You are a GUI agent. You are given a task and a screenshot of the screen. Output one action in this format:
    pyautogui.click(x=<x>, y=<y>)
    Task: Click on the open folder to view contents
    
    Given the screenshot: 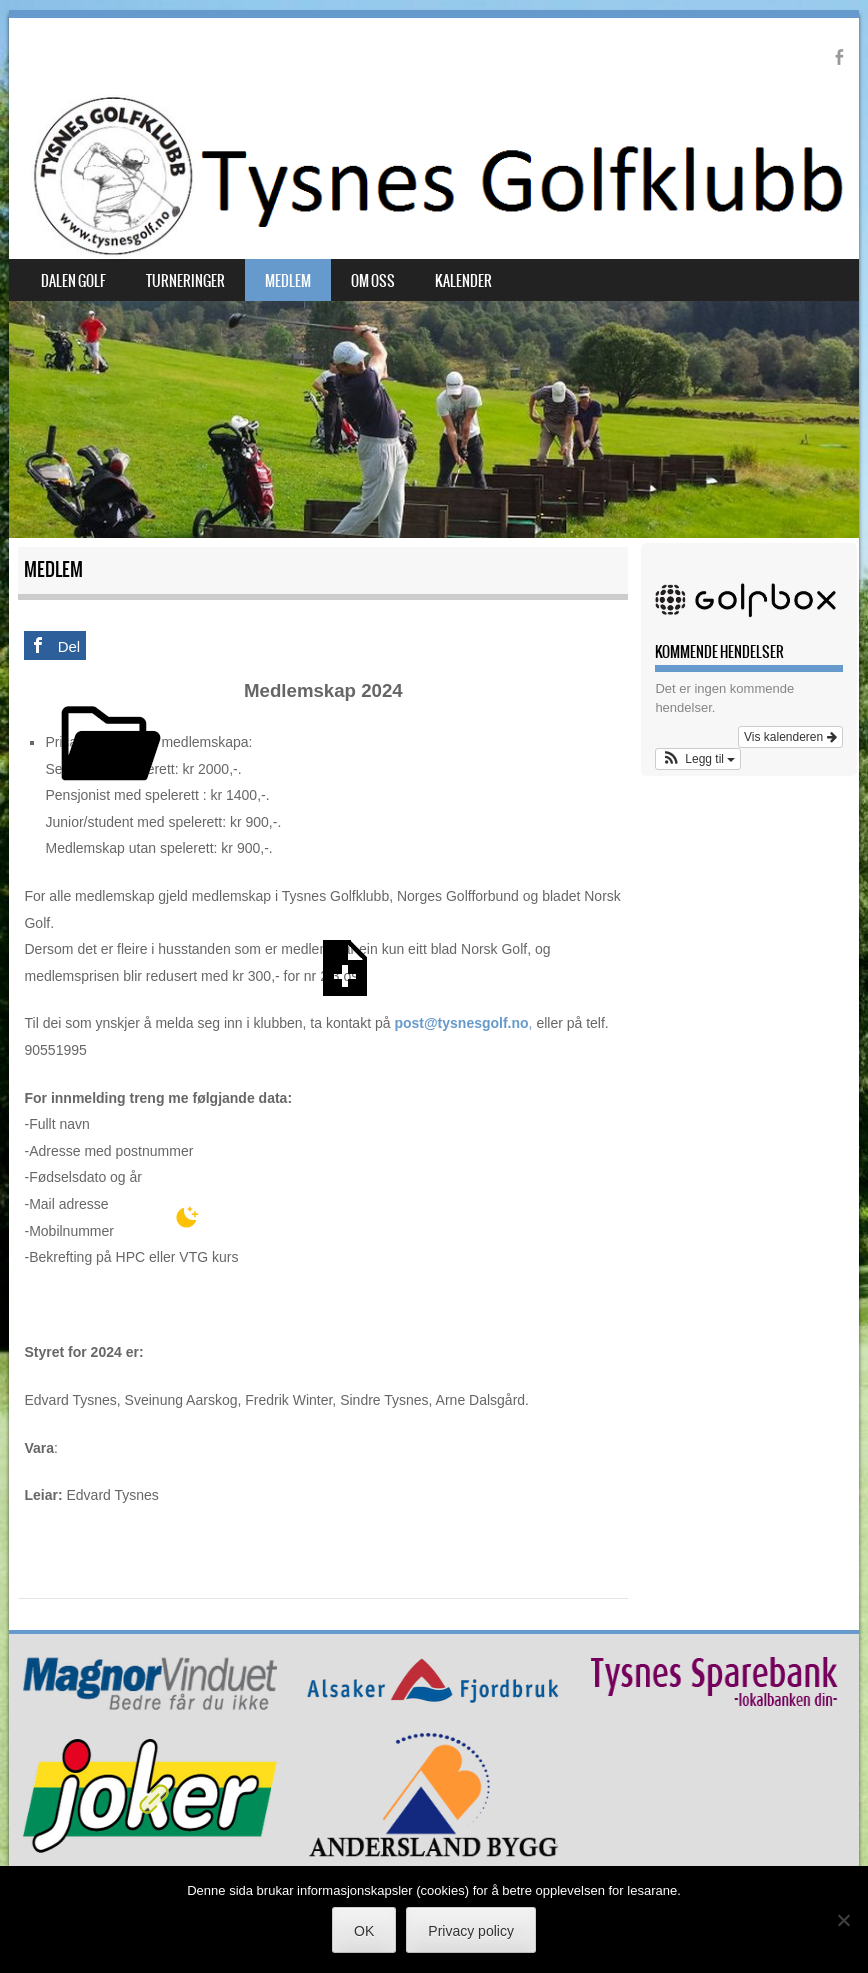 What is the action you would take?
    pyautogui.click(x=107, y=741)
    